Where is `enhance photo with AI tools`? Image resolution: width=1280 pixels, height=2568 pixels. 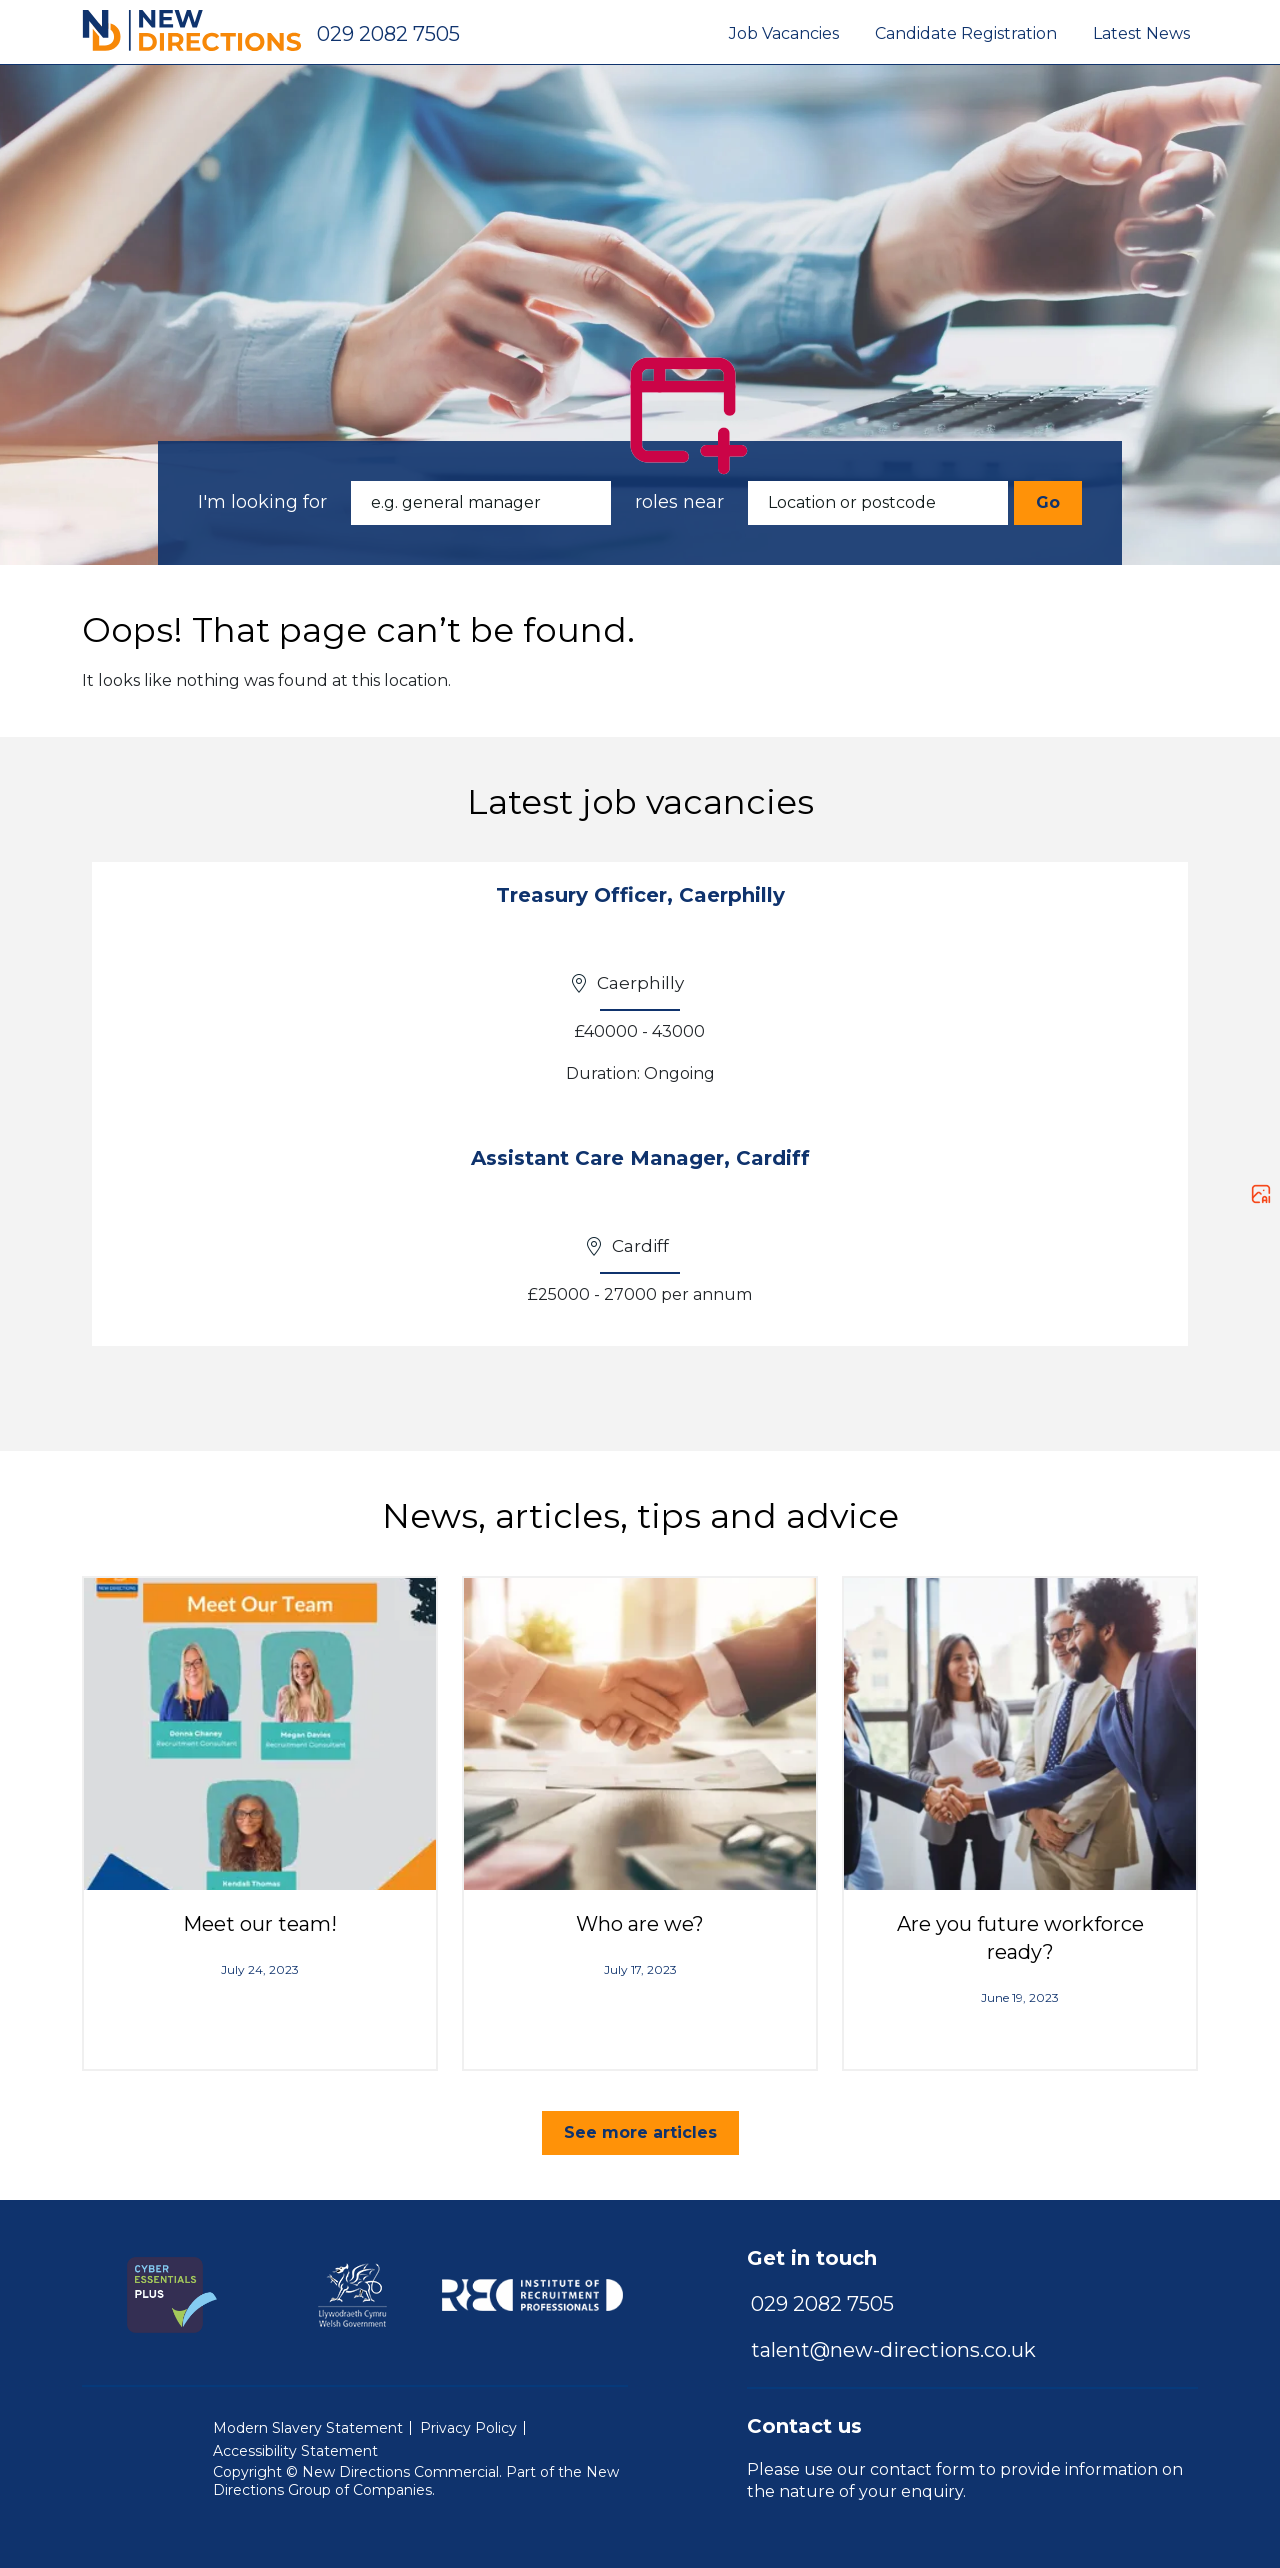
enhance photo with AI tools is located at coordinates (1261, 1194).